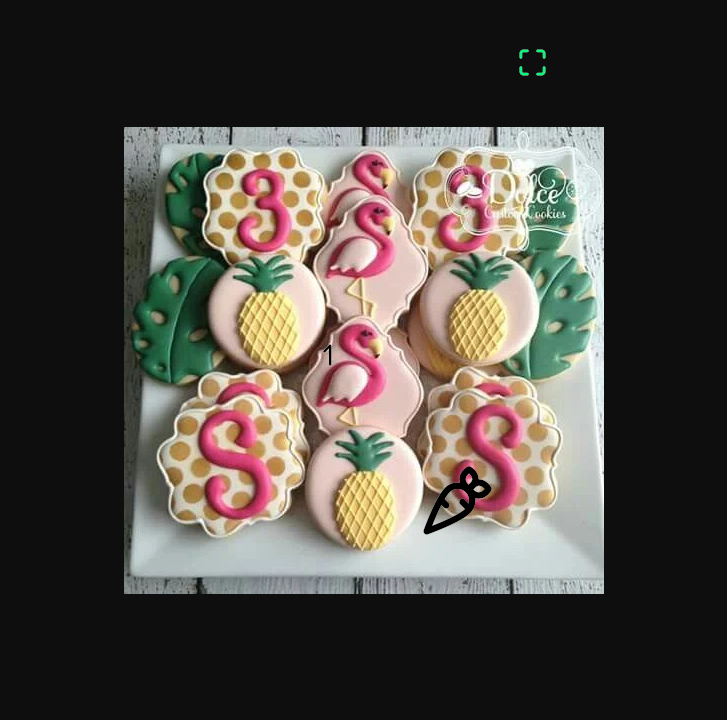  I want to click on browse vegetable or produce category, so click(456, 502).